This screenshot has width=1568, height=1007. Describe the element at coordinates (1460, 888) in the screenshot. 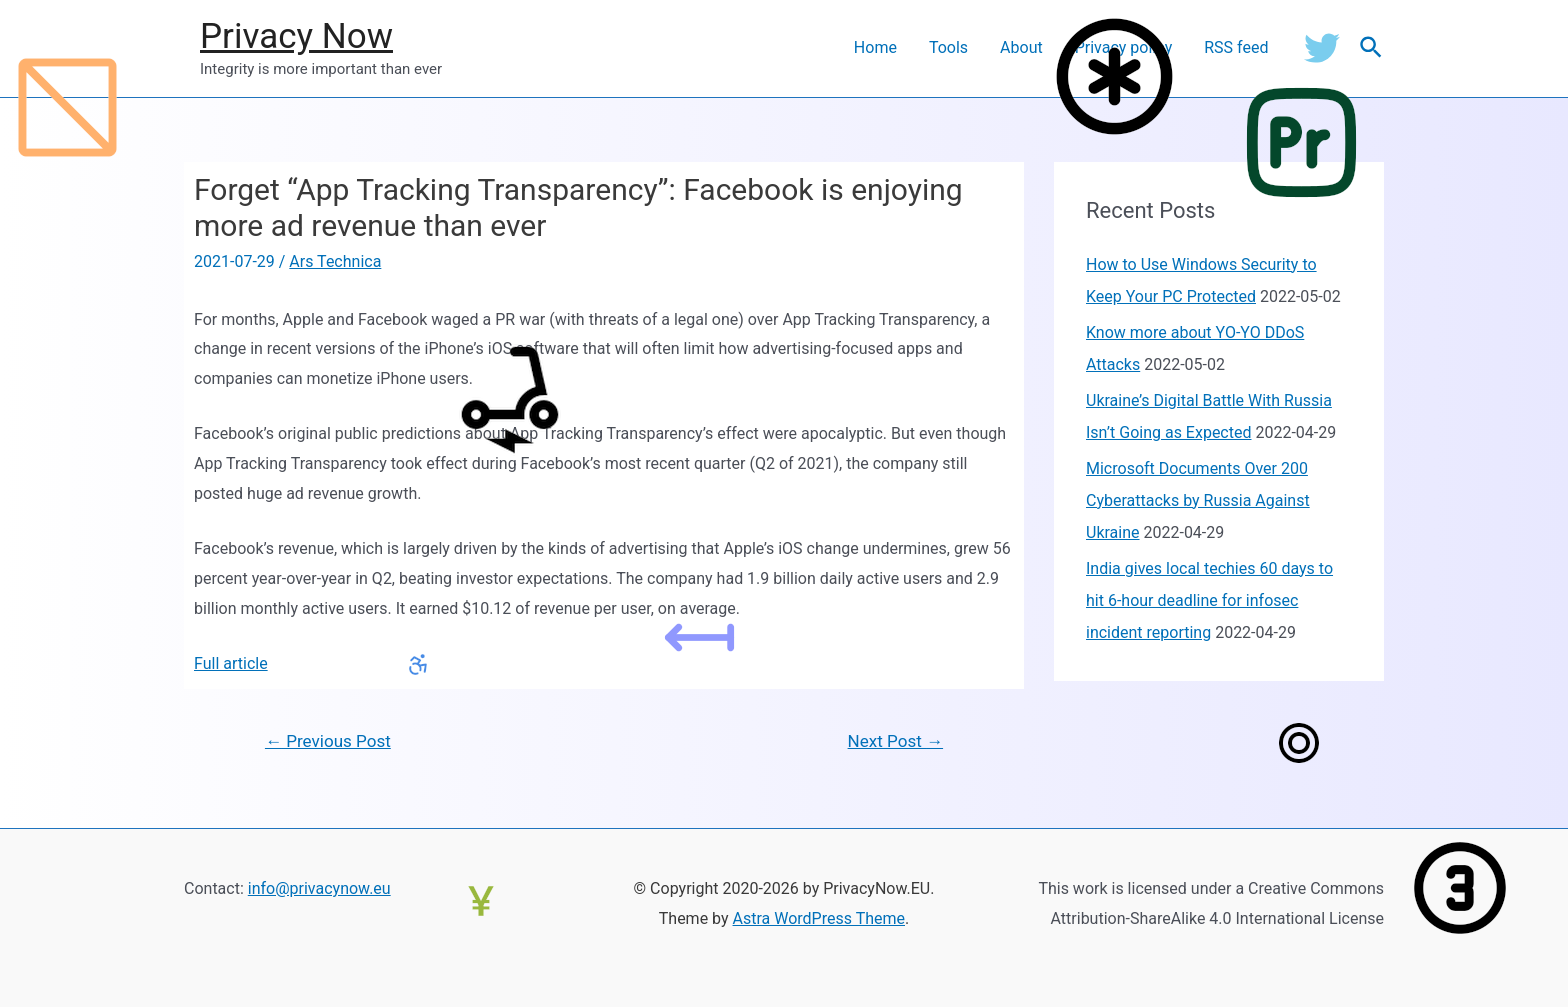

I see `step 3 in a multi-step process` at that location.